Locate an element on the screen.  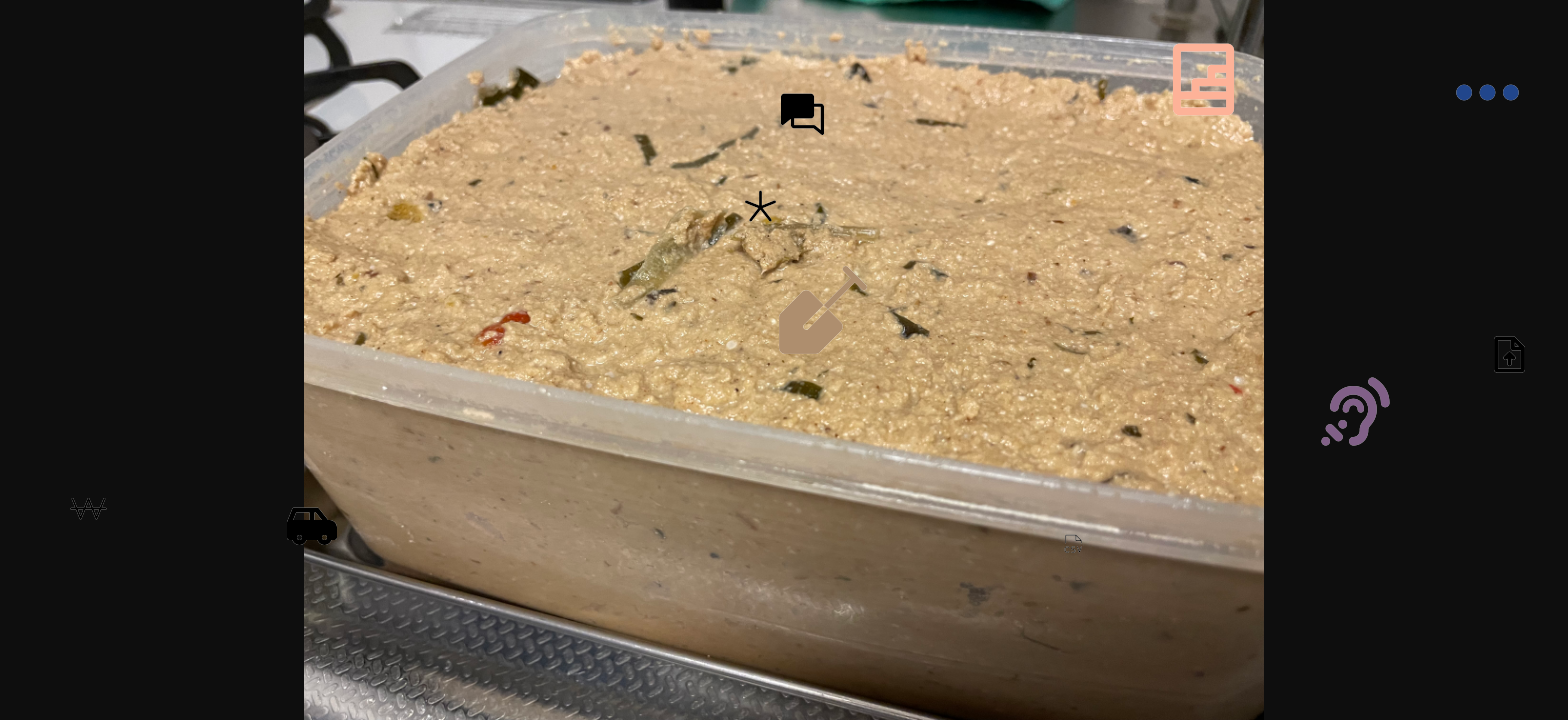
upload a file is located at coordinates (1509, 354).